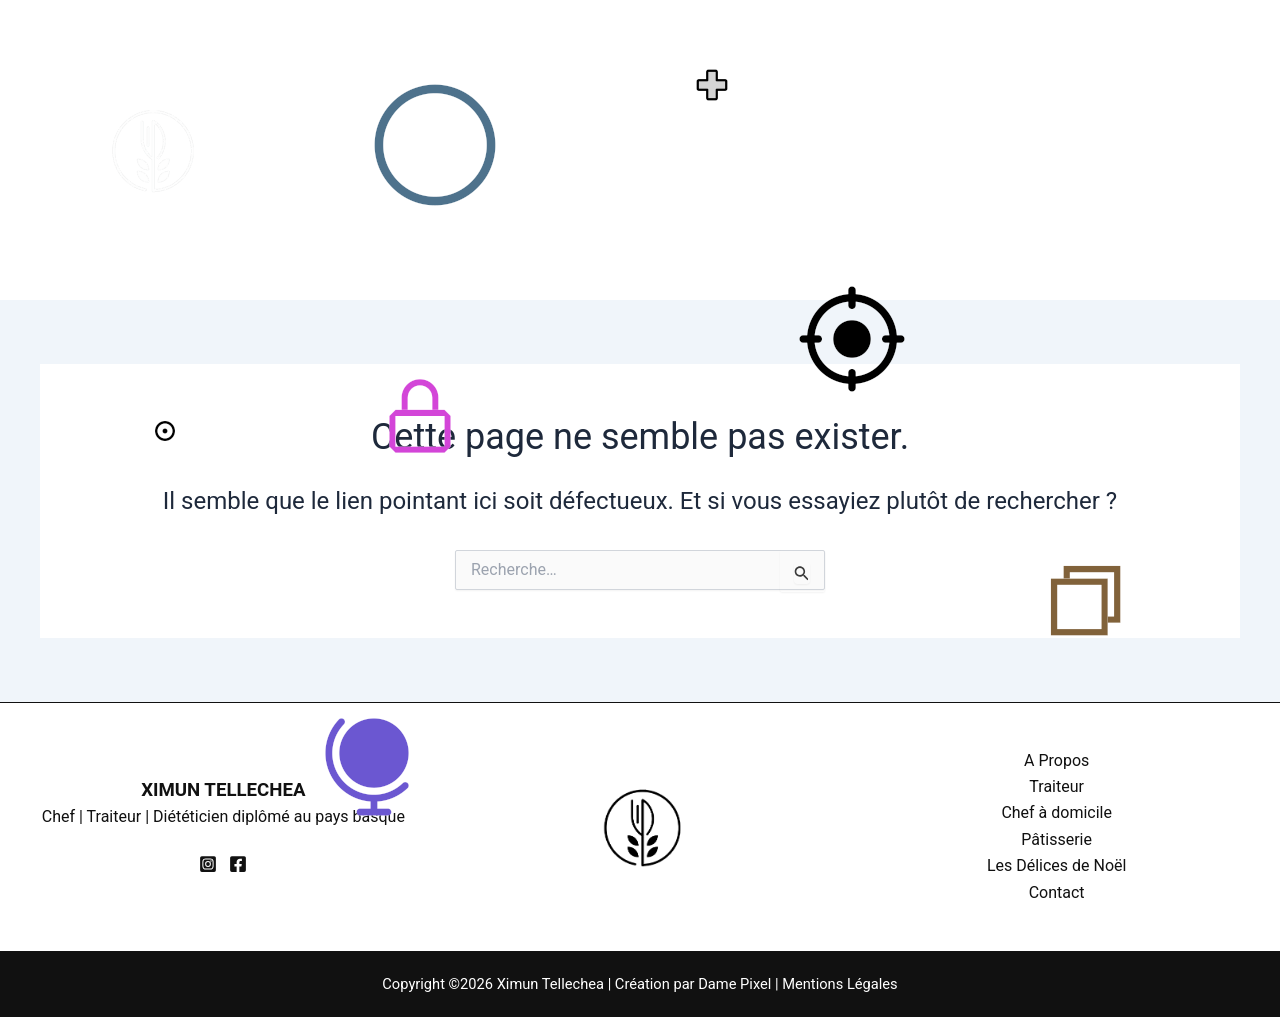  Describe the element at coordinates (370, 763) in the screenshot. I see `access global or international settings` at that location.